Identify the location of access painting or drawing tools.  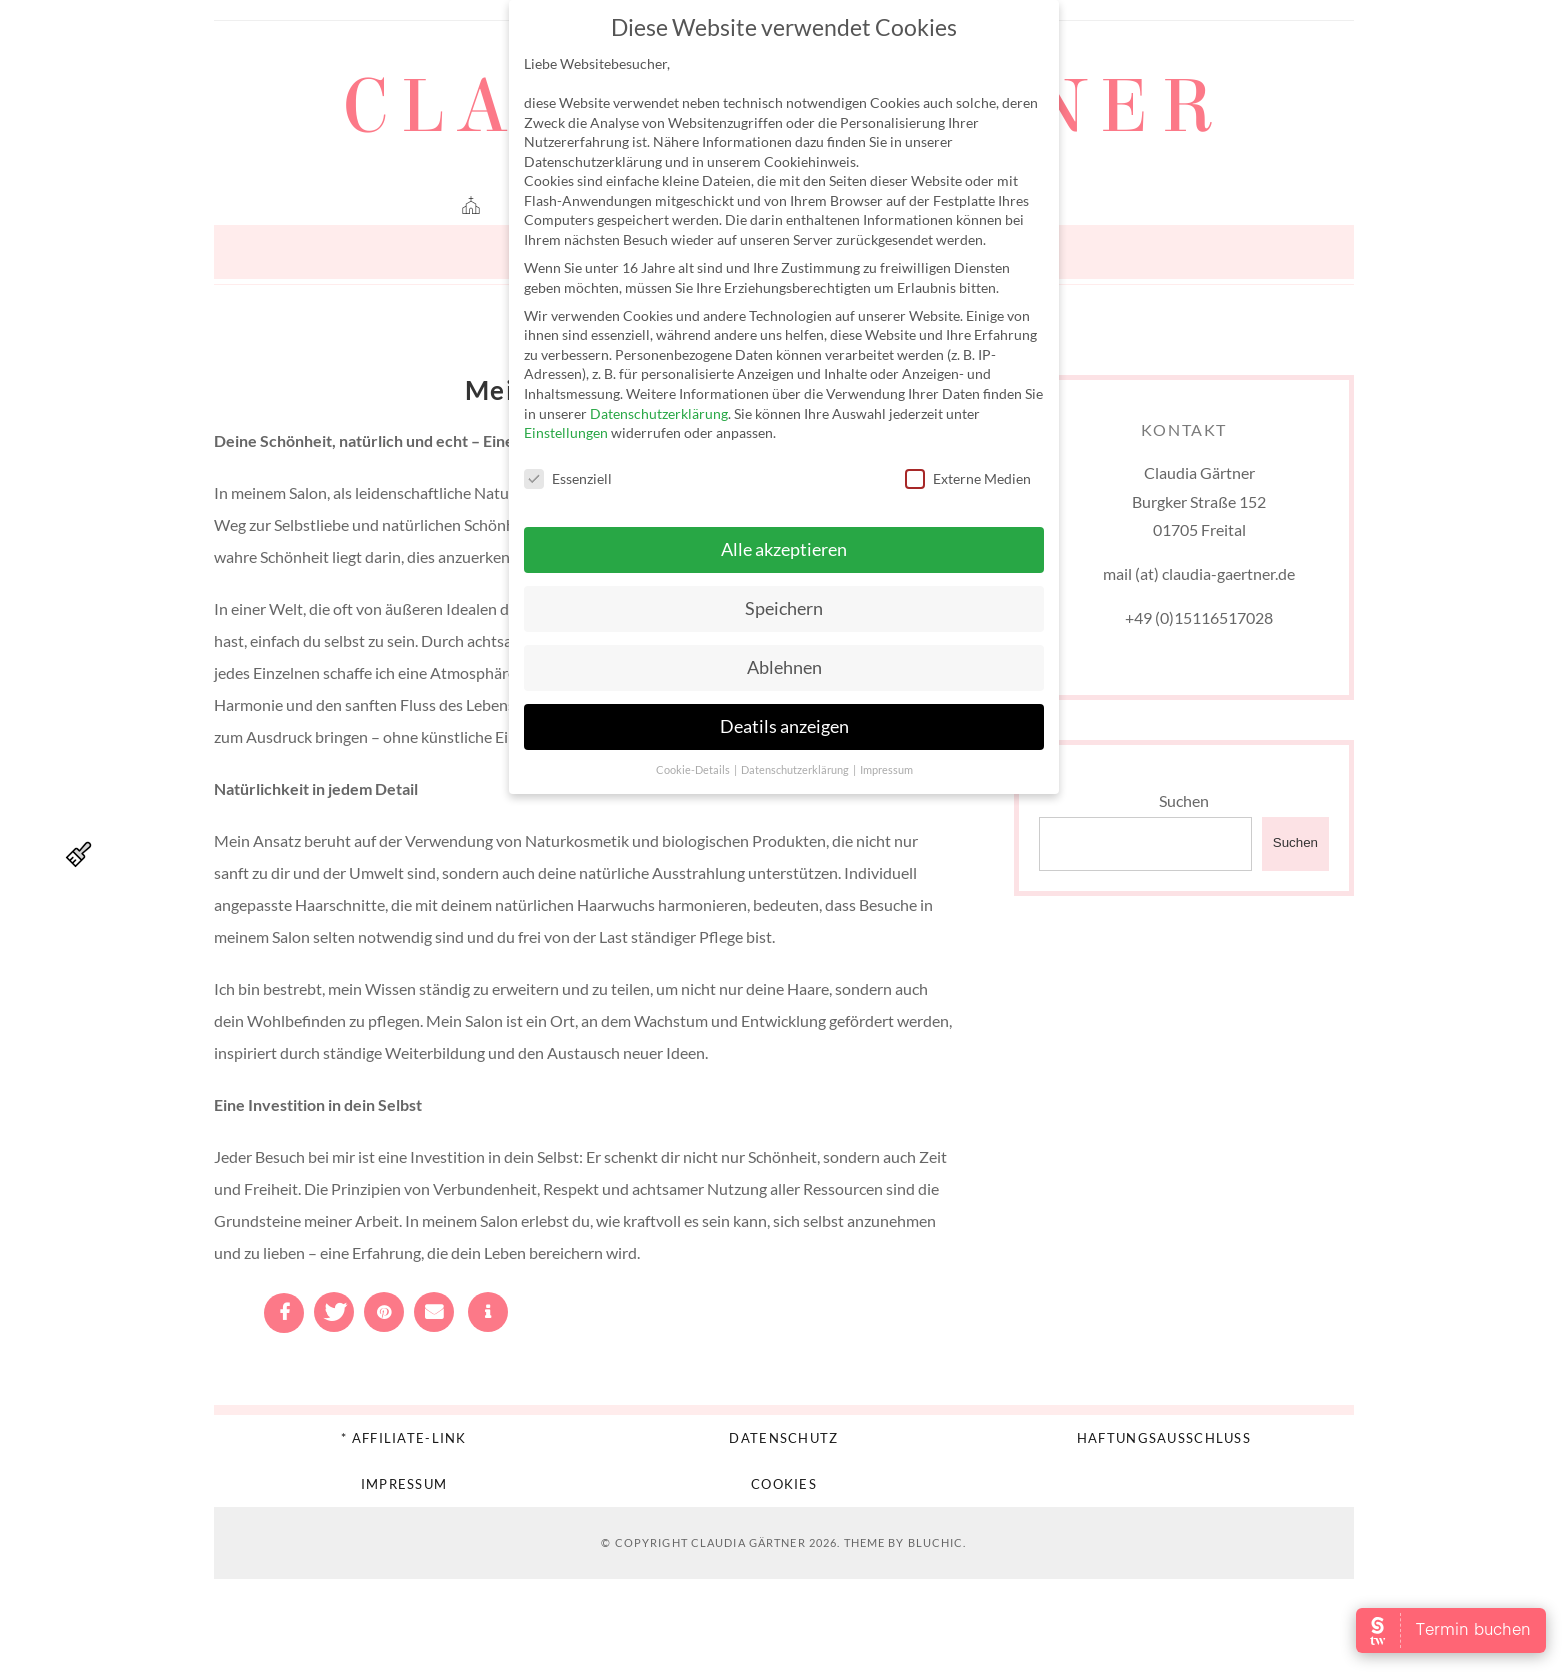
(79, 854).